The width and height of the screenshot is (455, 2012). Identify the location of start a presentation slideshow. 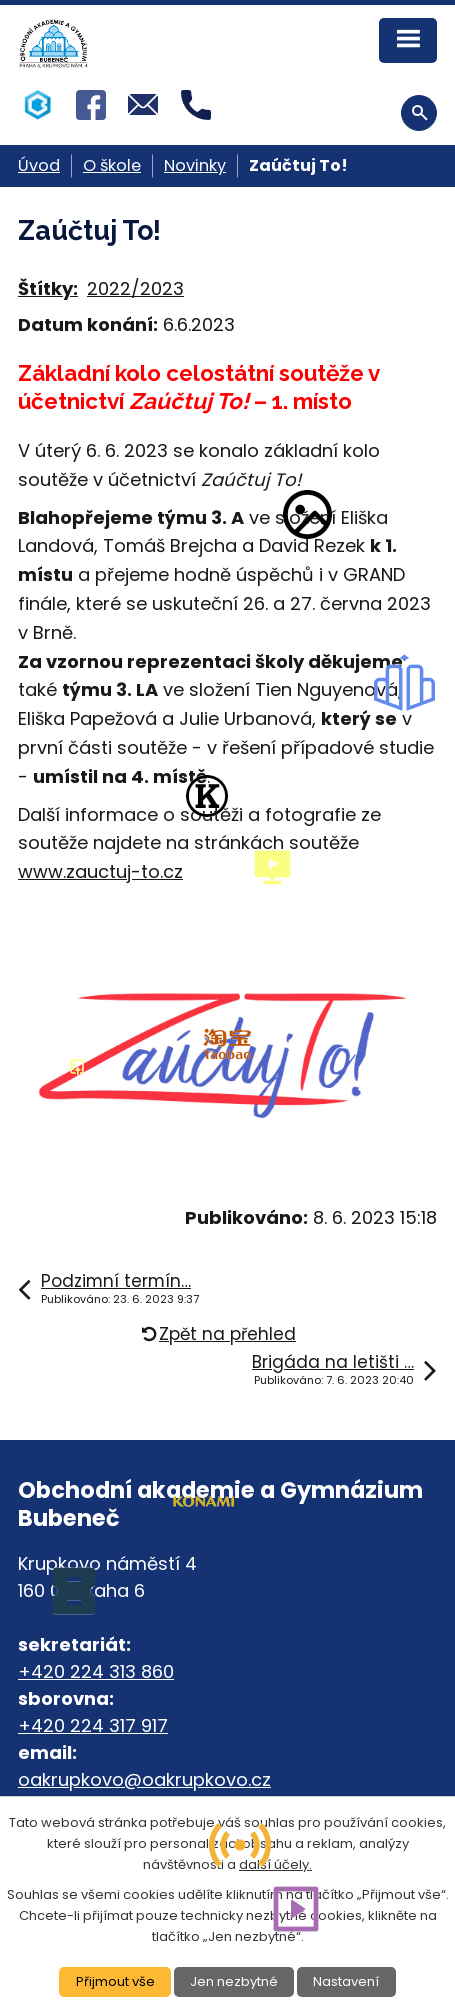
(272, 866).